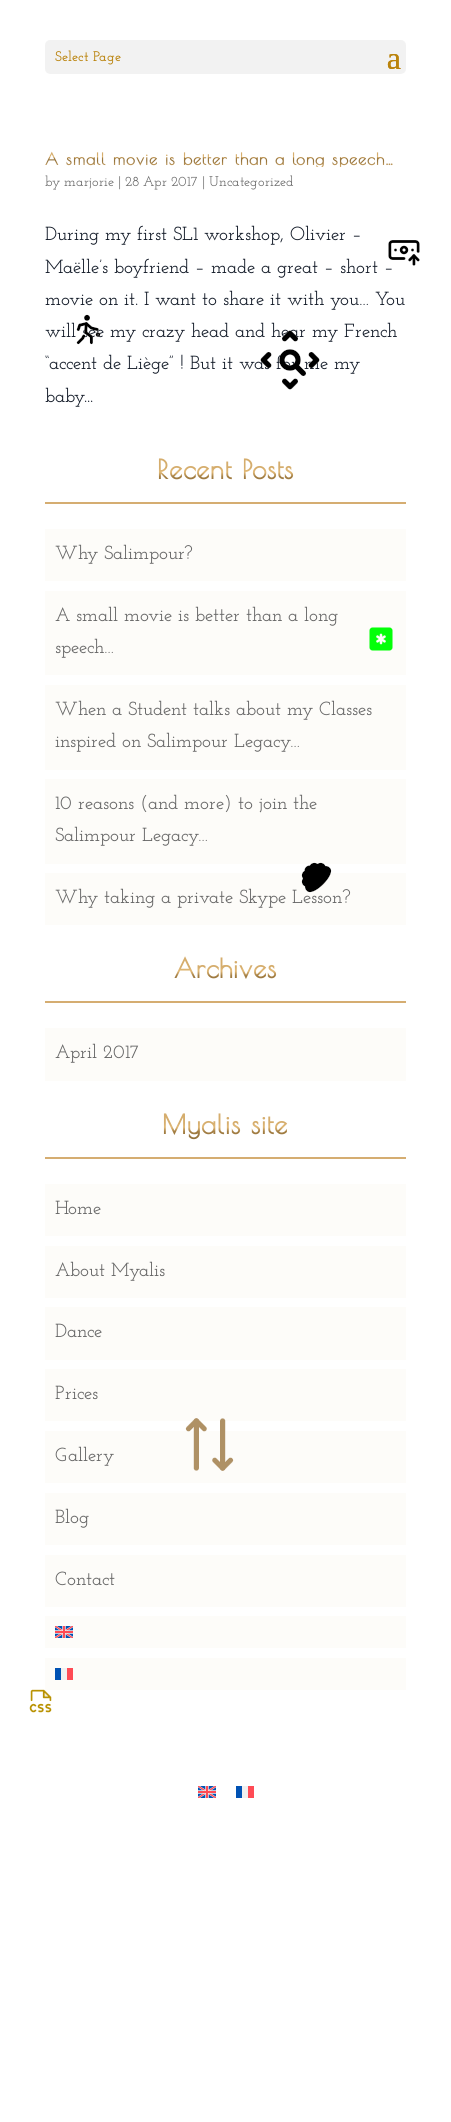 The width and height of the screenshot is (451, 2122). I want to click on a CSS stylesheet file, so click(41, 1702).